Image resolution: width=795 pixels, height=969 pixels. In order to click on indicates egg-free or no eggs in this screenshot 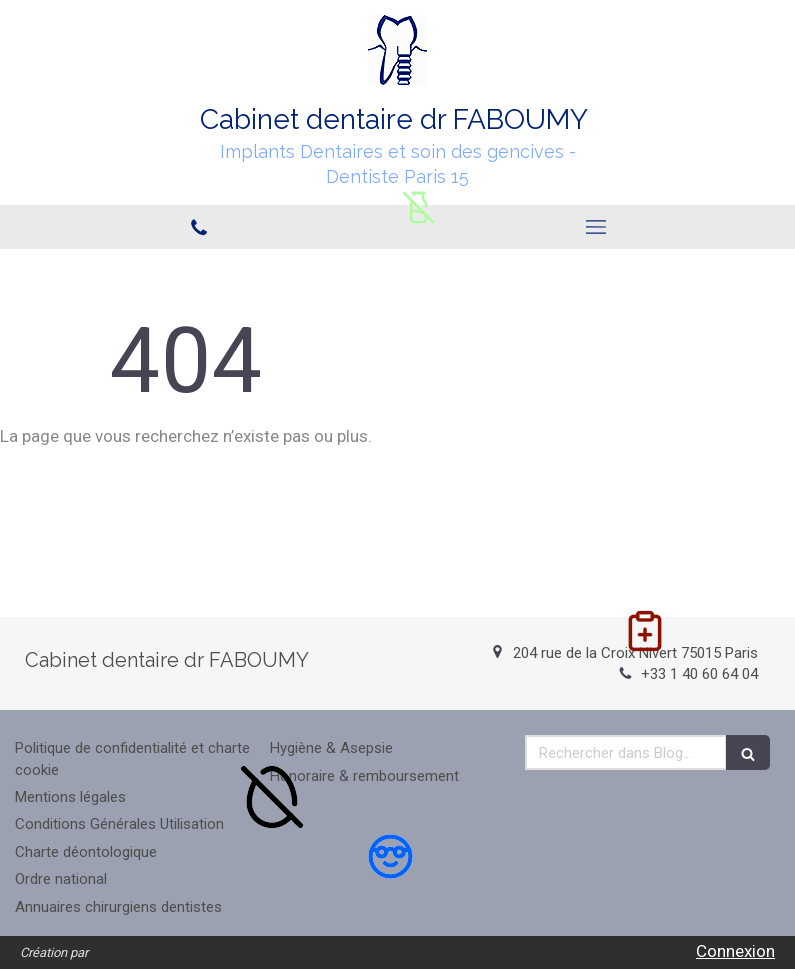, I will do `click(272, 797)`.